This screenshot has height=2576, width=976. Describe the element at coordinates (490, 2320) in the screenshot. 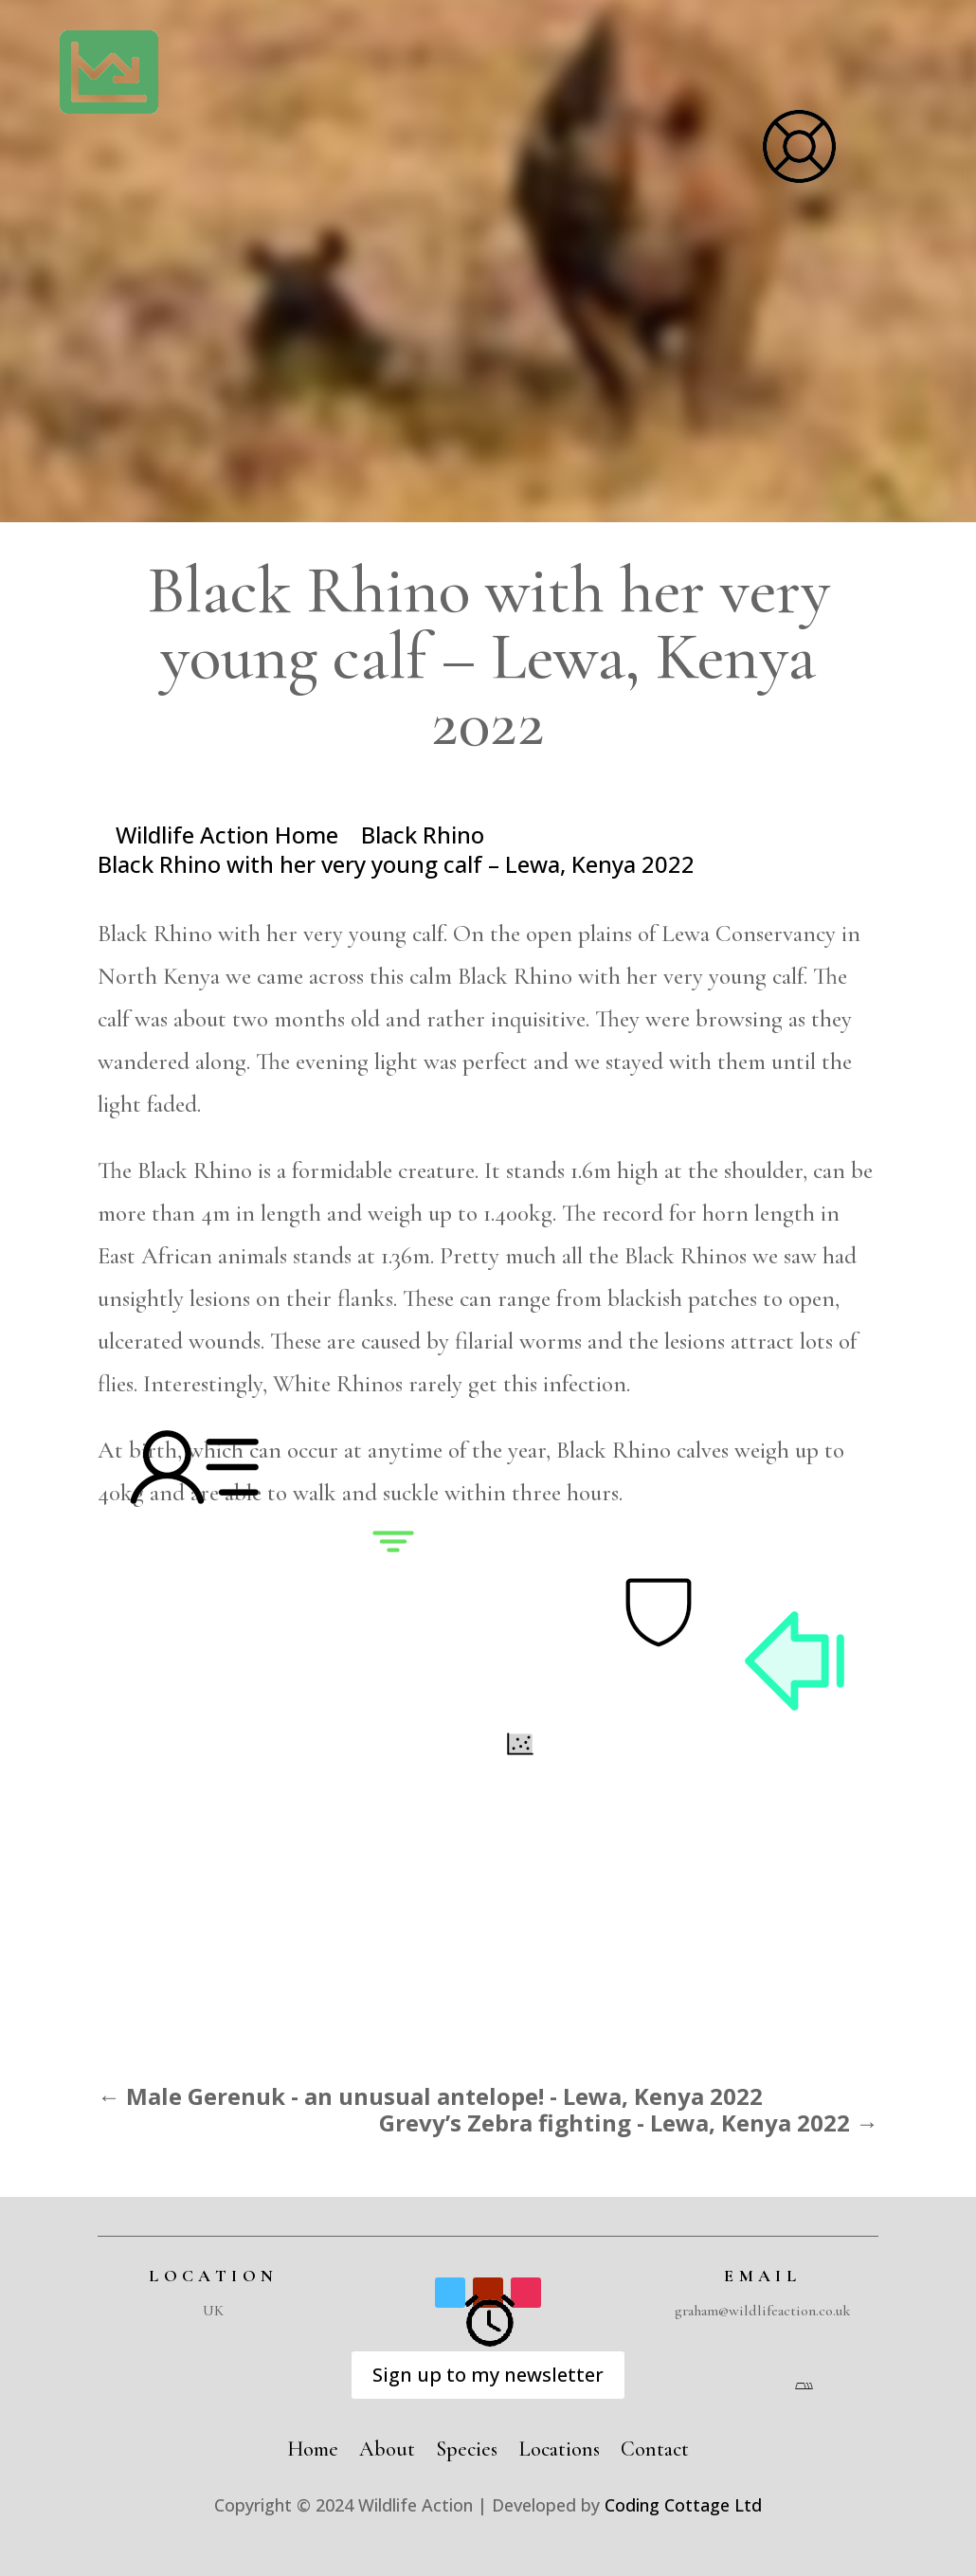

I see `set or view alarms` at that location.